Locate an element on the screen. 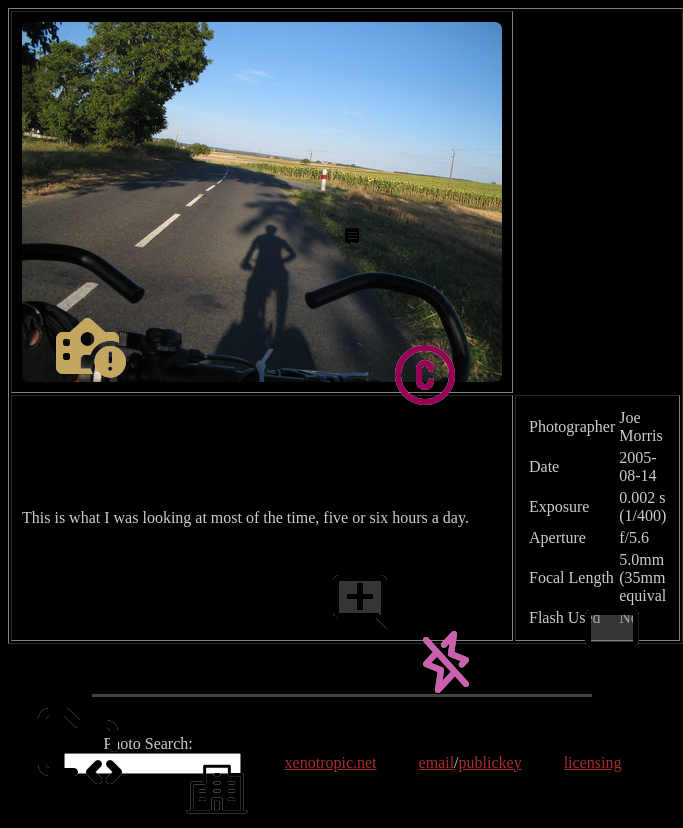 This screenshot has height=828, width=683. access desktop or computer settings is located at coordinates (612, 631).